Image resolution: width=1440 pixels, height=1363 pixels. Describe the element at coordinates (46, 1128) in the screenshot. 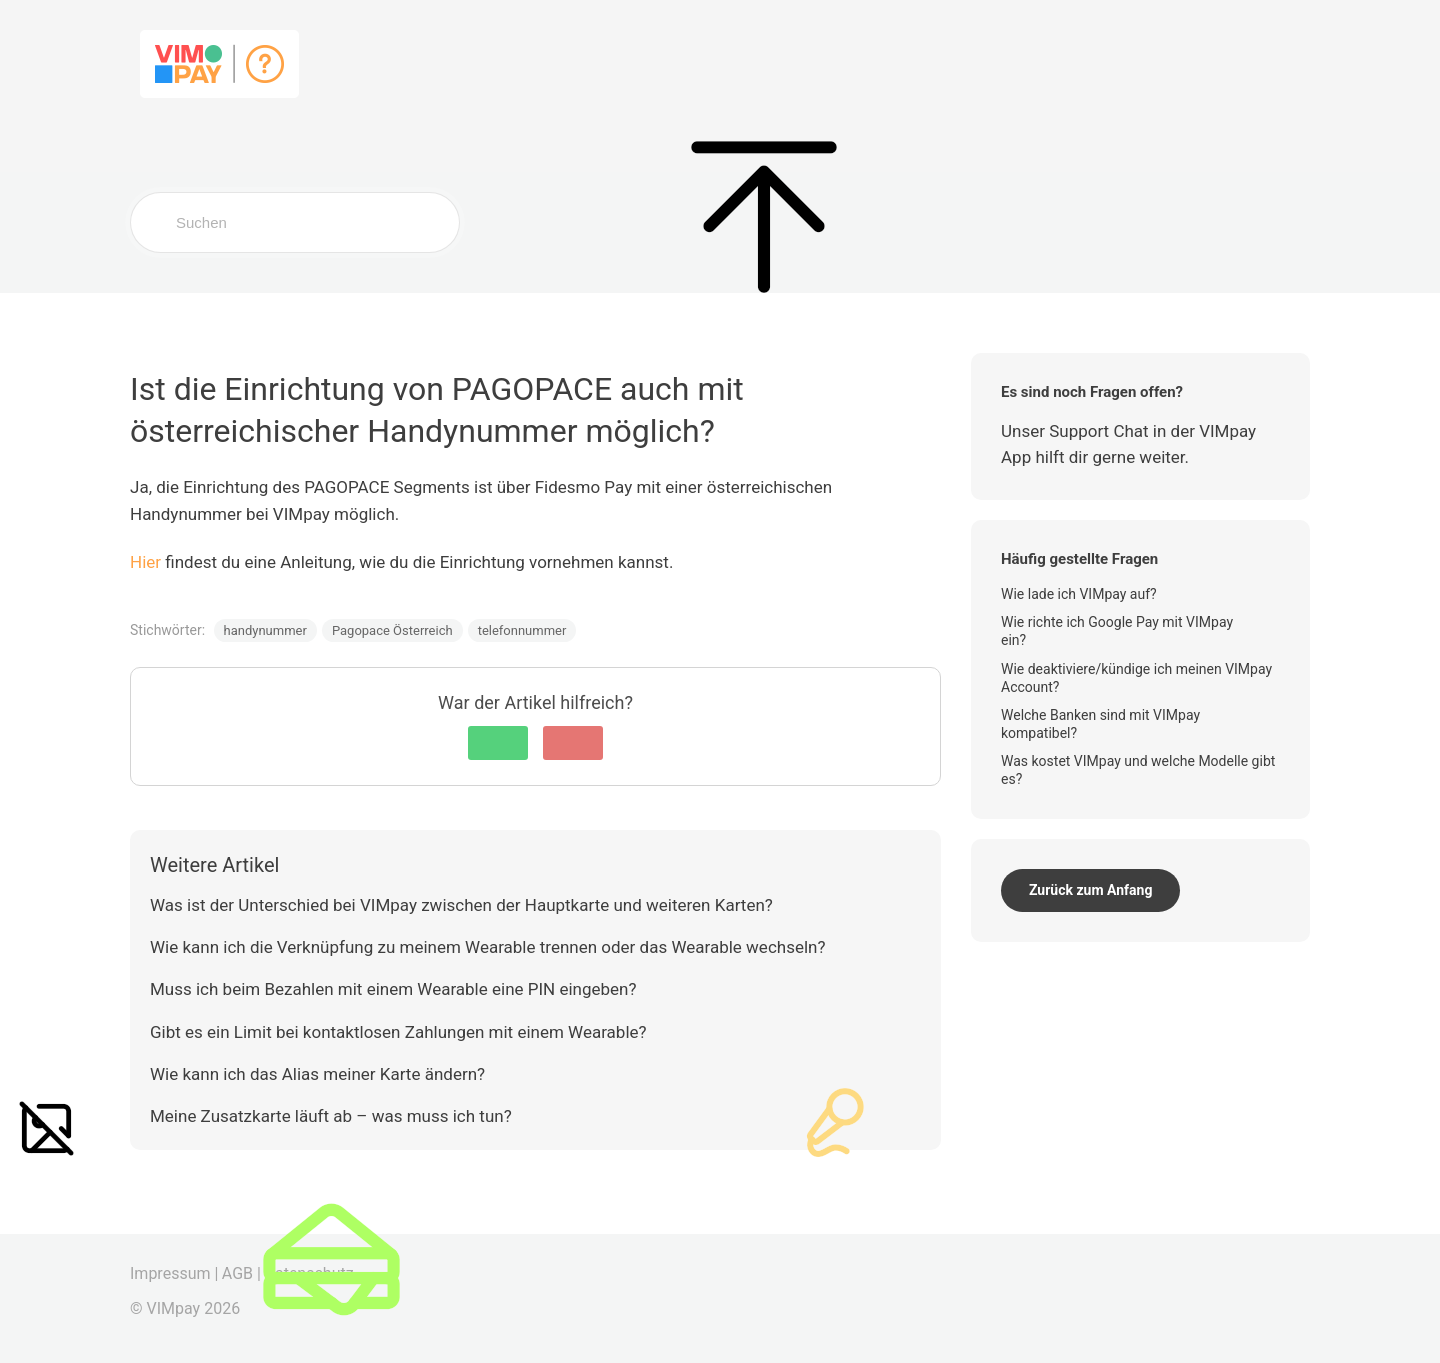

I see `image failed to load` at that location.